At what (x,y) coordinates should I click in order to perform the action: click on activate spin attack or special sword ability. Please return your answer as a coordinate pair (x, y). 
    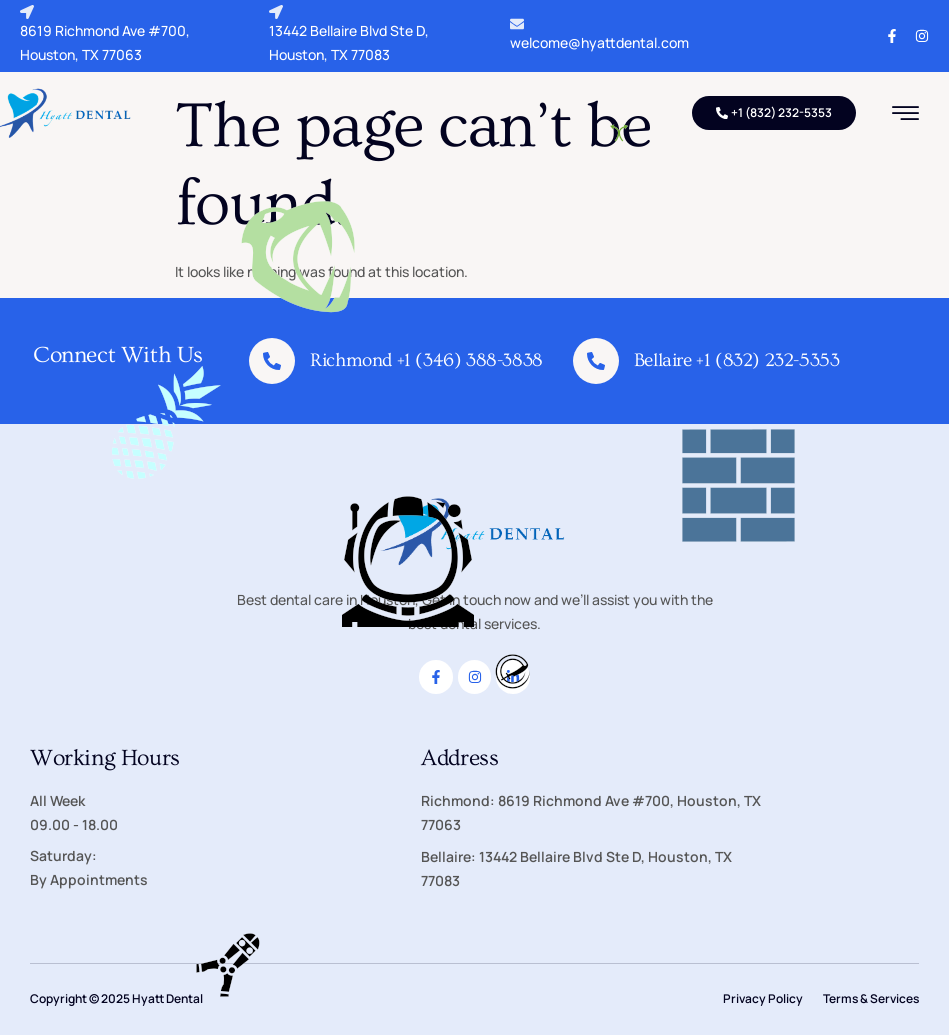
    Looking at the image, I should click on (512, 671).